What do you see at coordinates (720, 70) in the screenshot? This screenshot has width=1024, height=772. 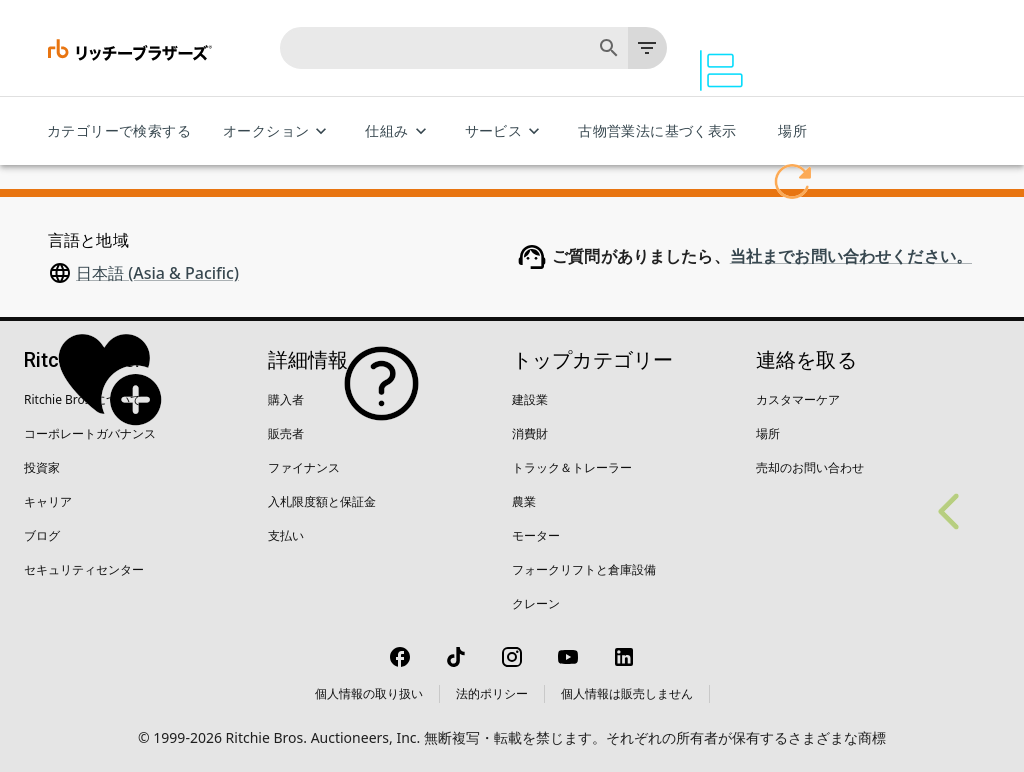 I see `align text to the left margin` at bounding box center [720, 70].